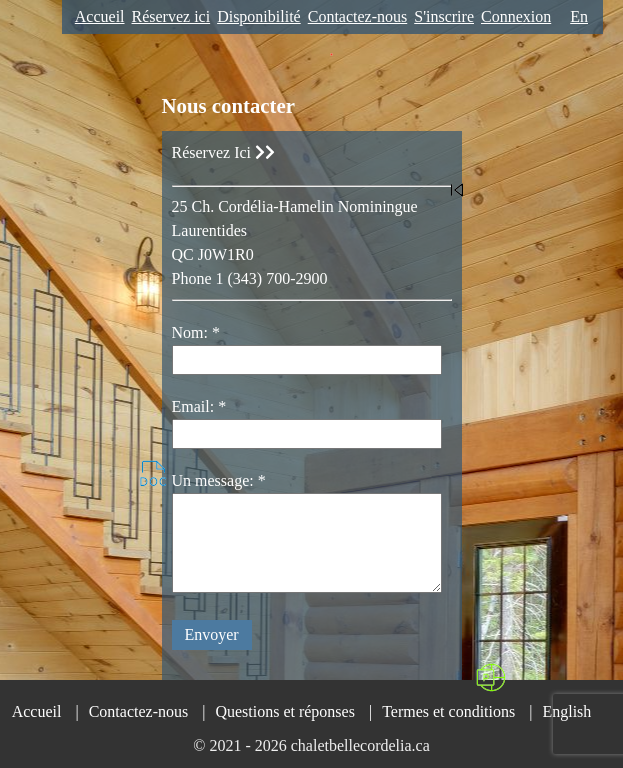 The height and width of the screenshot is (768, 623). What do you see at coordinates (490, 677) in the screenshot?
I see `open Microsoft PowerPoint` at bounding box center [490, 677].